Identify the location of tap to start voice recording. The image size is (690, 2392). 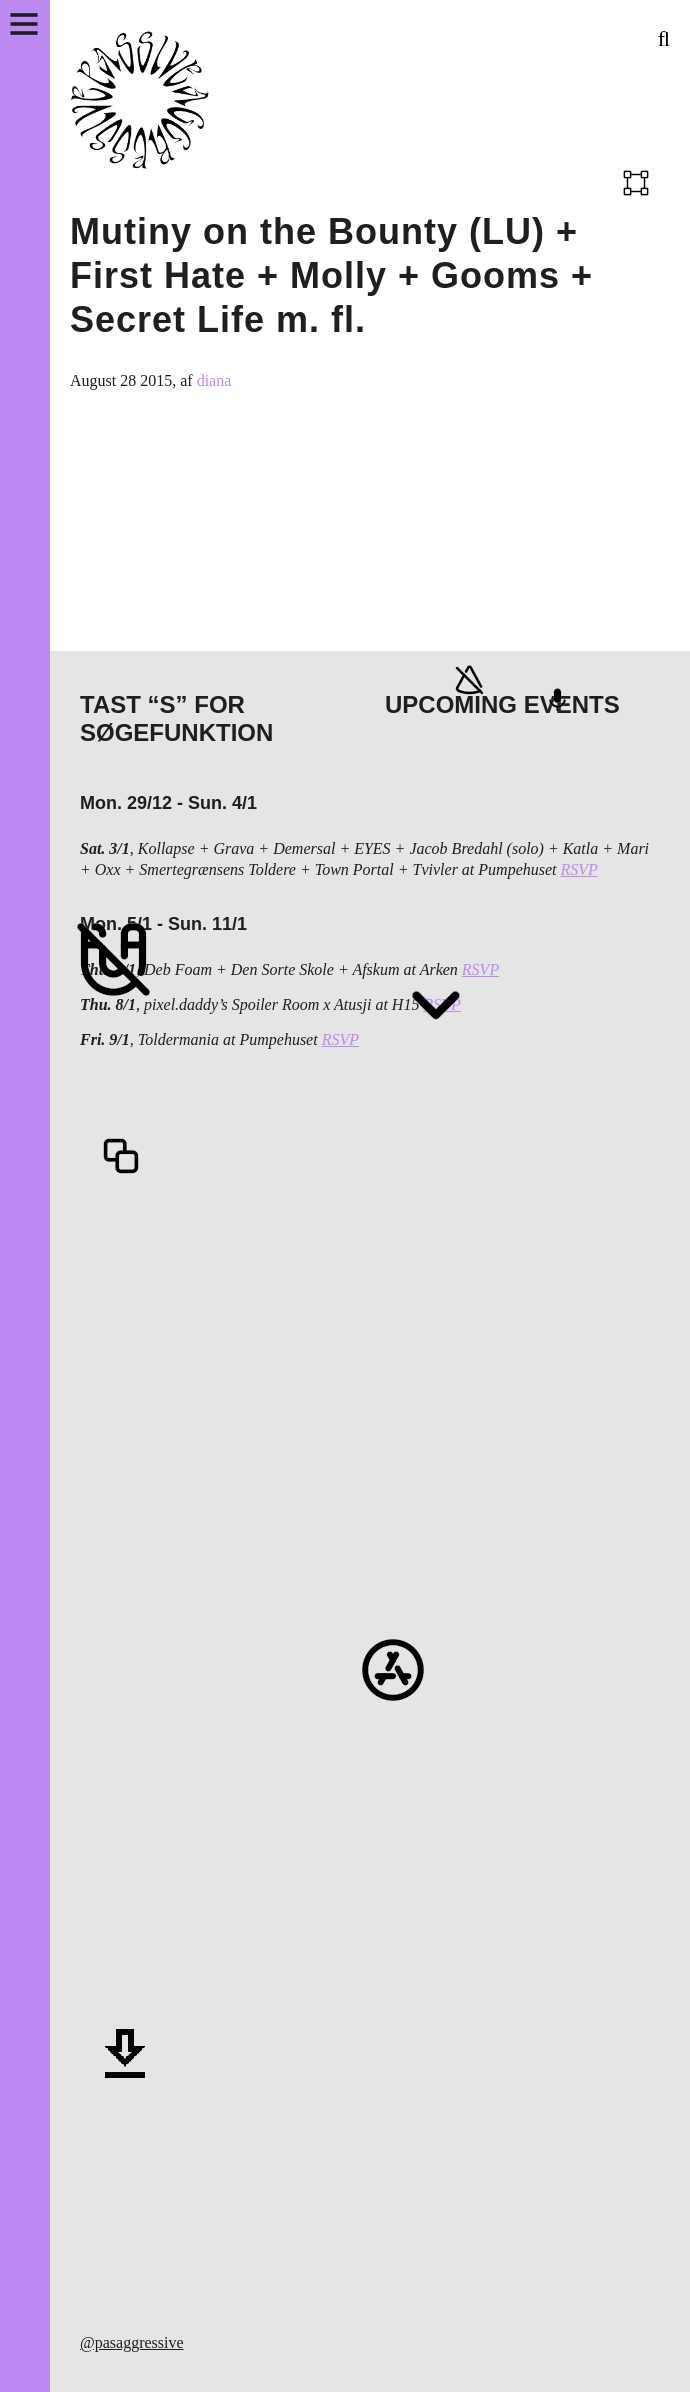
(557, 700).